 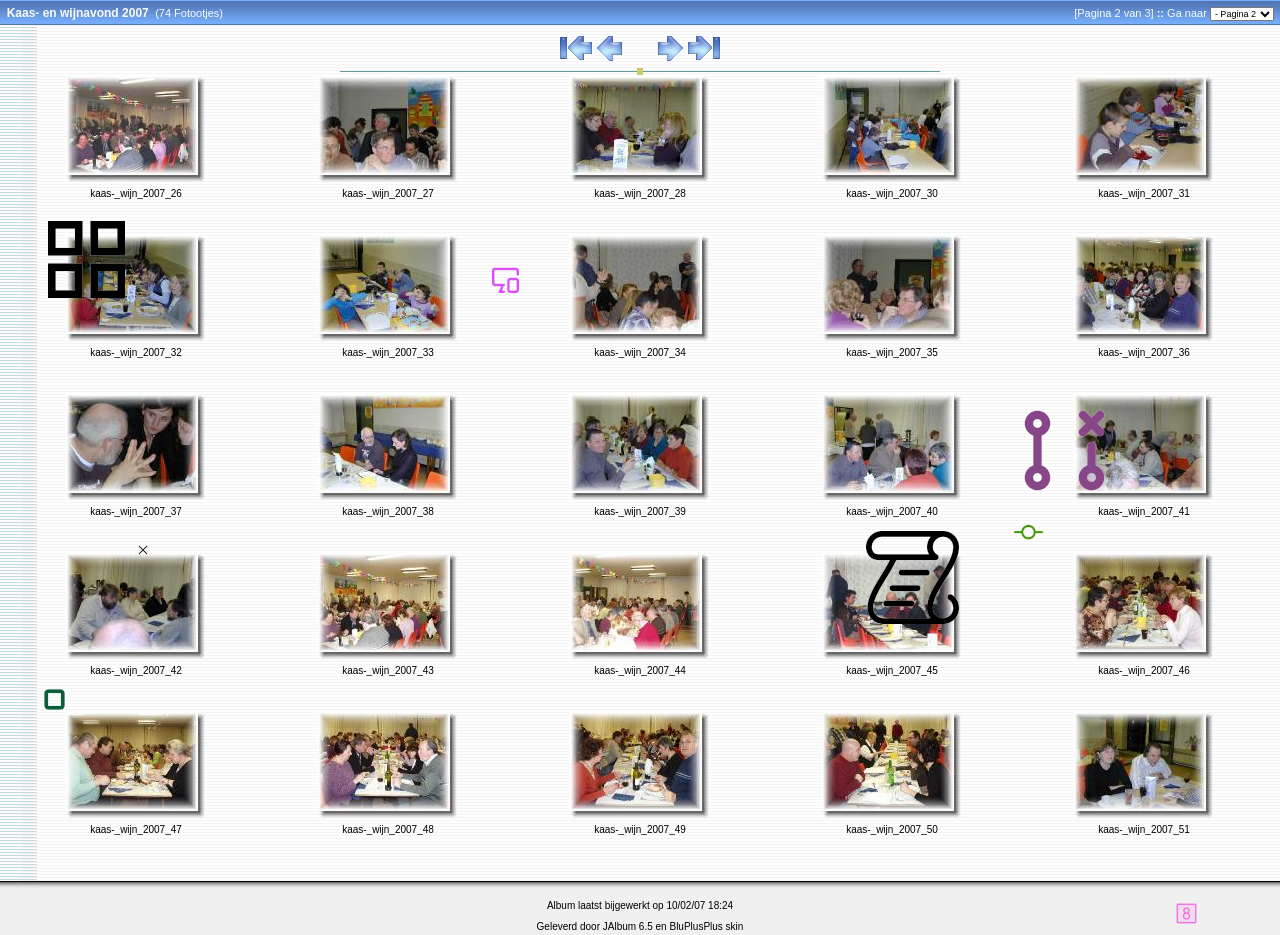 I want to click on view connected devices, so click(x=505, y=279).